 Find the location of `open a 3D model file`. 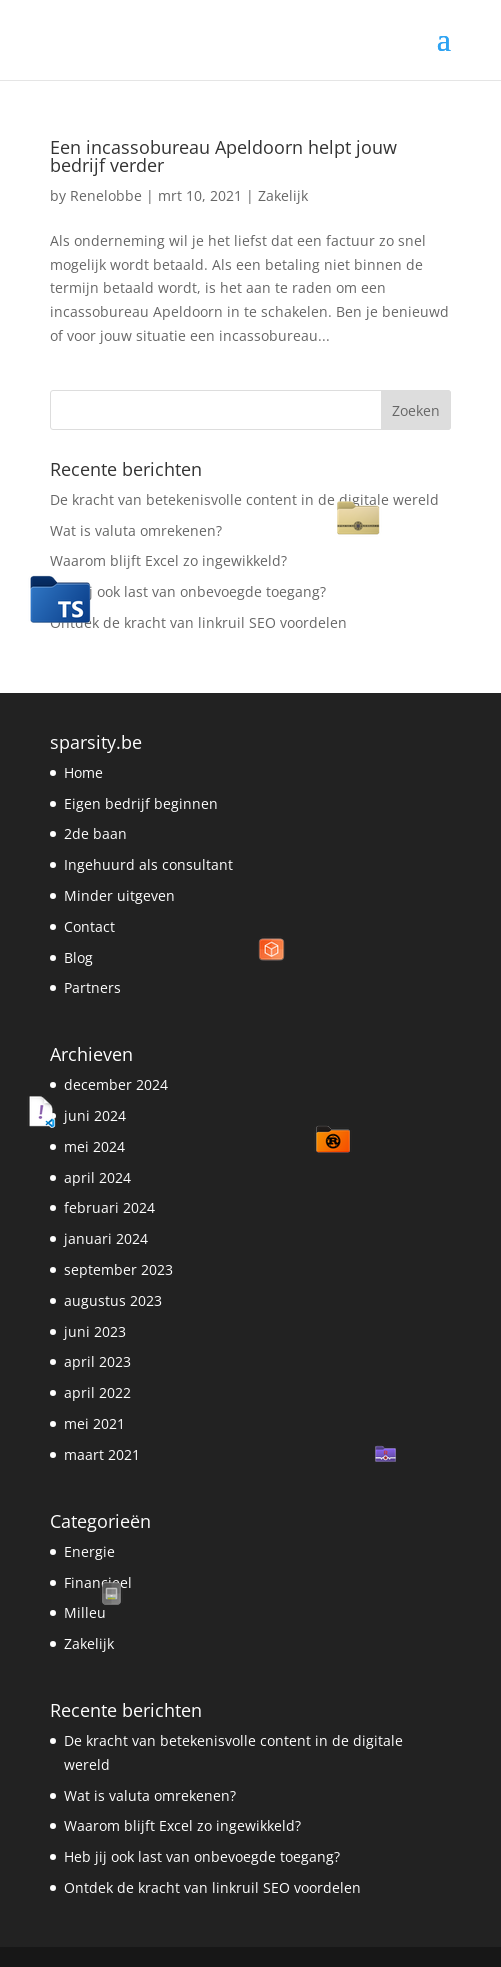

open a 3D model file is located at coordinates (271, 948).